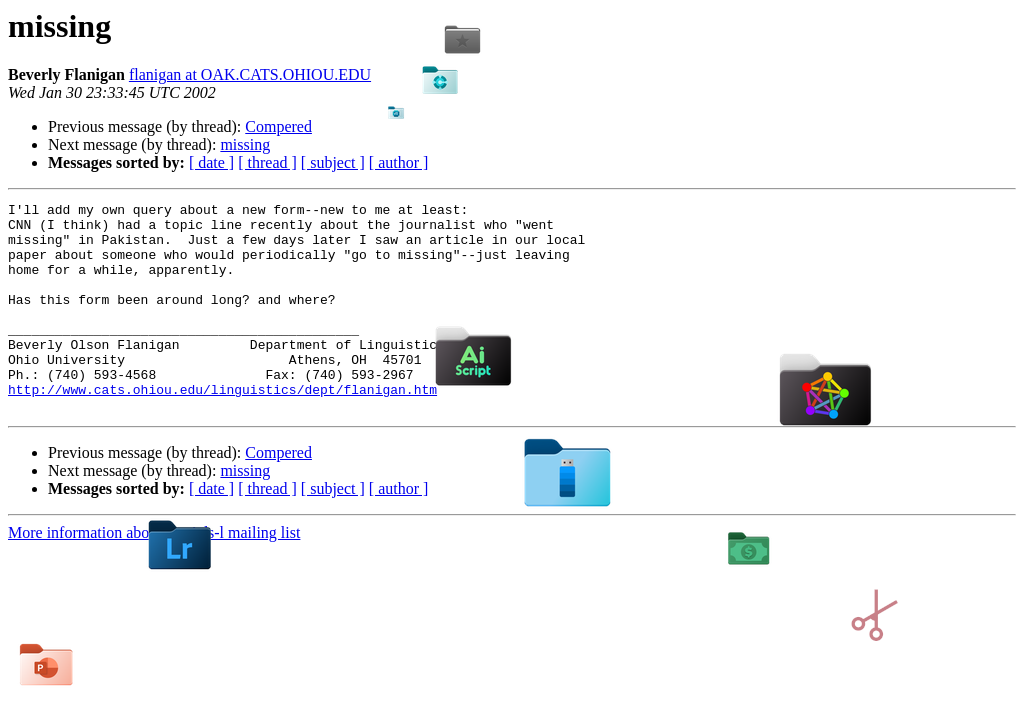 Image resolution: width=1024 pixels, height=720 pixels. I want to click on open folder containing USB drive files, so click(567, 475).